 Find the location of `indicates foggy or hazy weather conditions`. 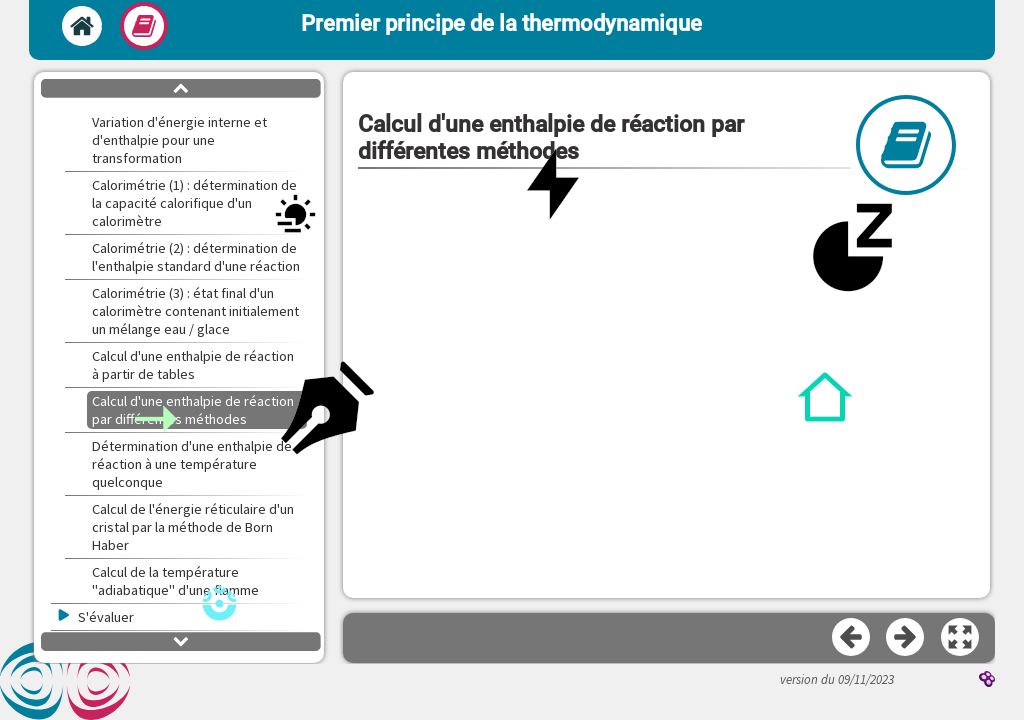

indicates foggy or hazy weather conditions is located at coordinates (295, 214).